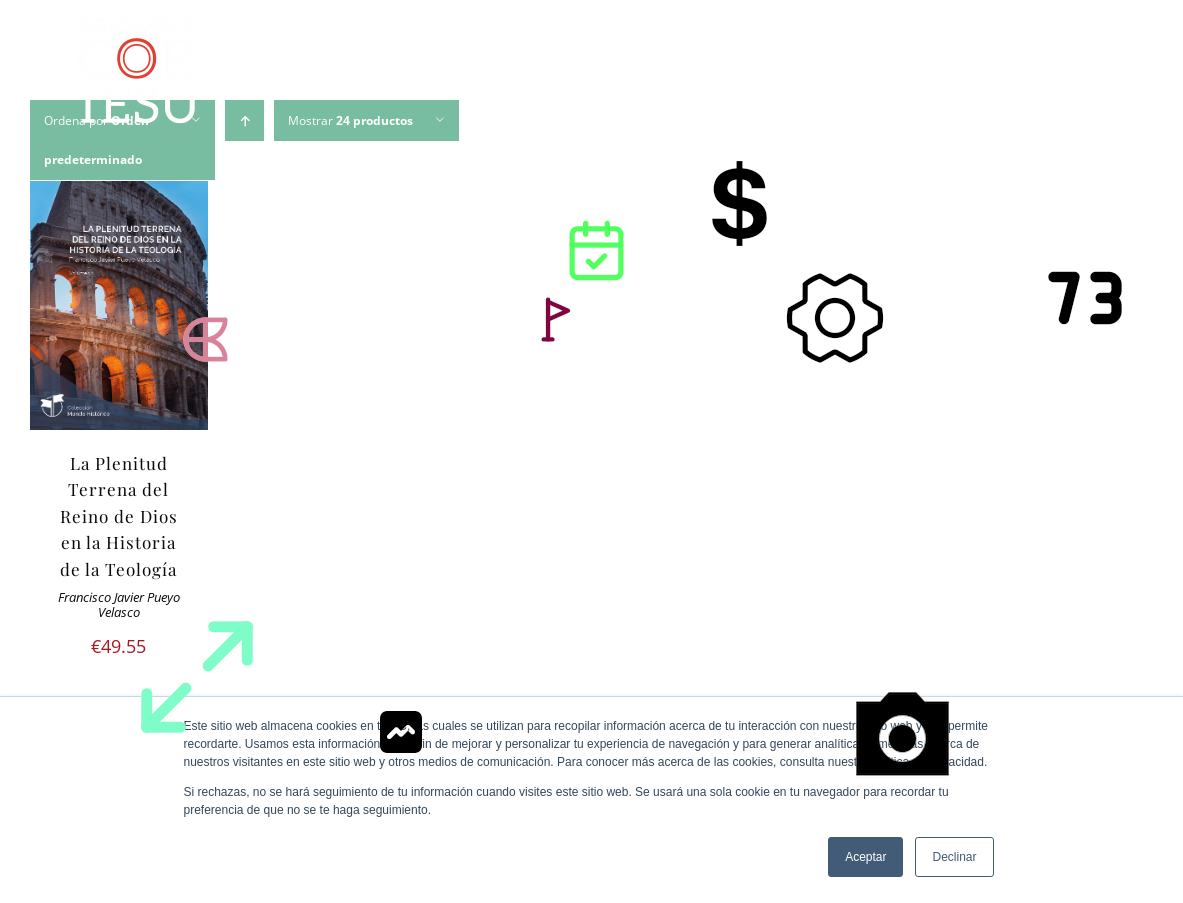 This screenshot has height=903, width=1183. I want to click on take a photo, so click(902, 738).